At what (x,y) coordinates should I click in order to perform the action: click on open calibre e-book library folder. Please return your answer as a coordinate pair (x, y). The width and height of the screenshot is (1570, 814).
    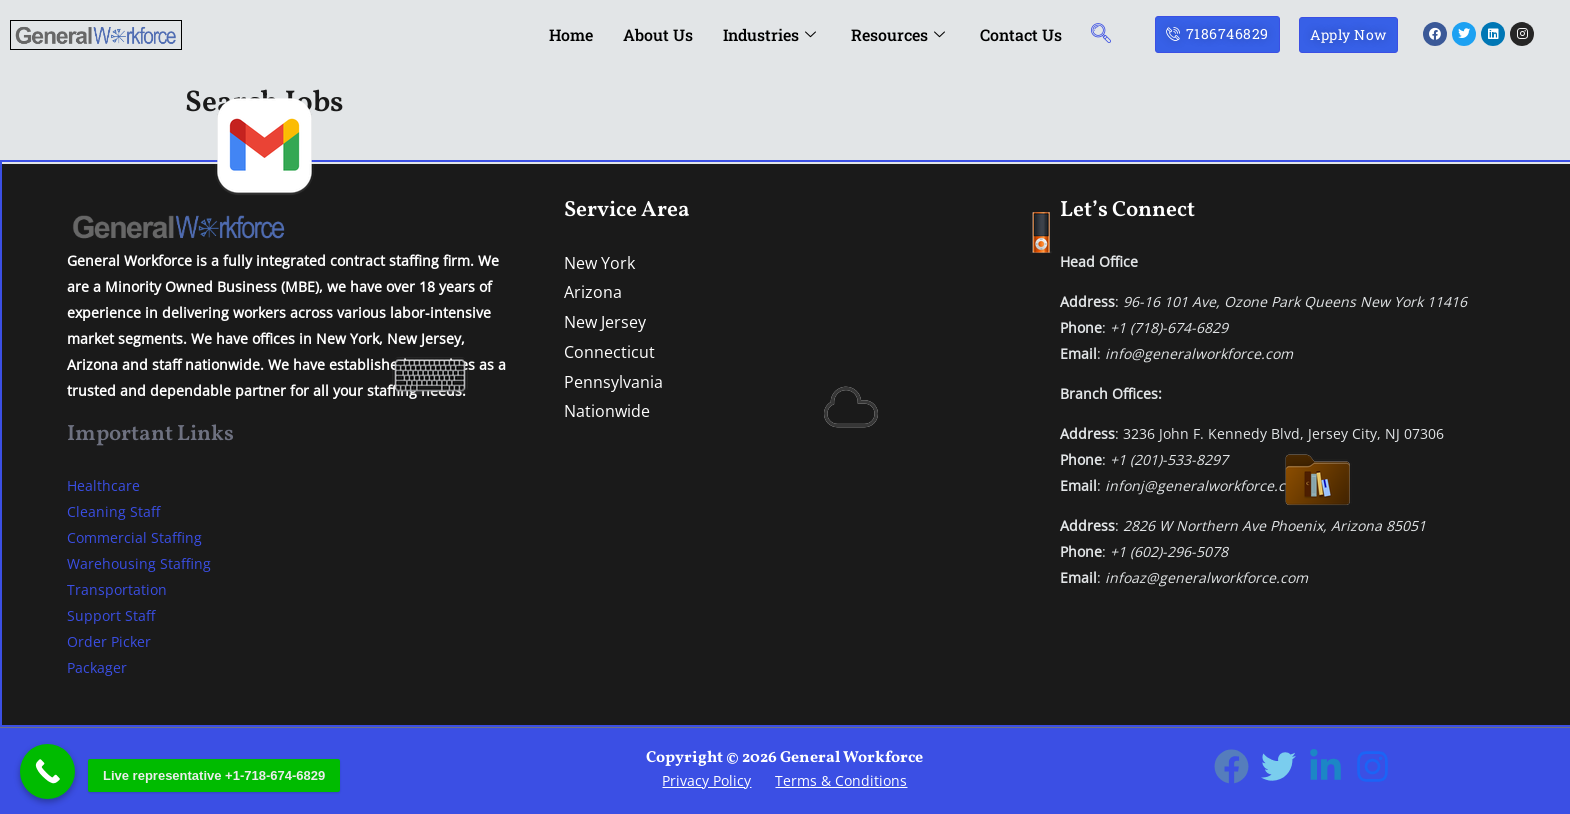
    Looking at the image, I should click on (1317, 481).